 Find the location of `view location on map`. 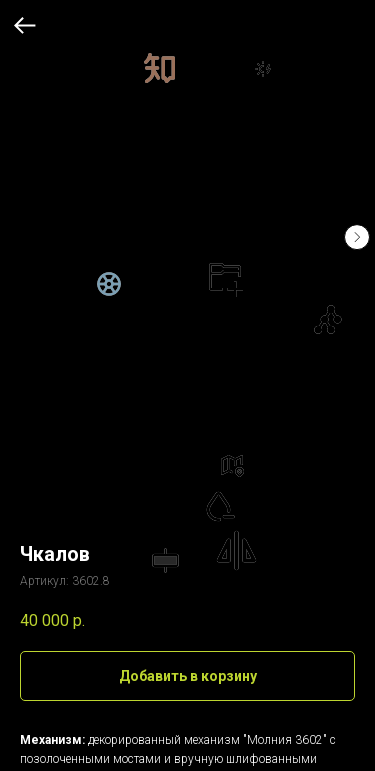

view location on map is located at coordinates (232, 465).